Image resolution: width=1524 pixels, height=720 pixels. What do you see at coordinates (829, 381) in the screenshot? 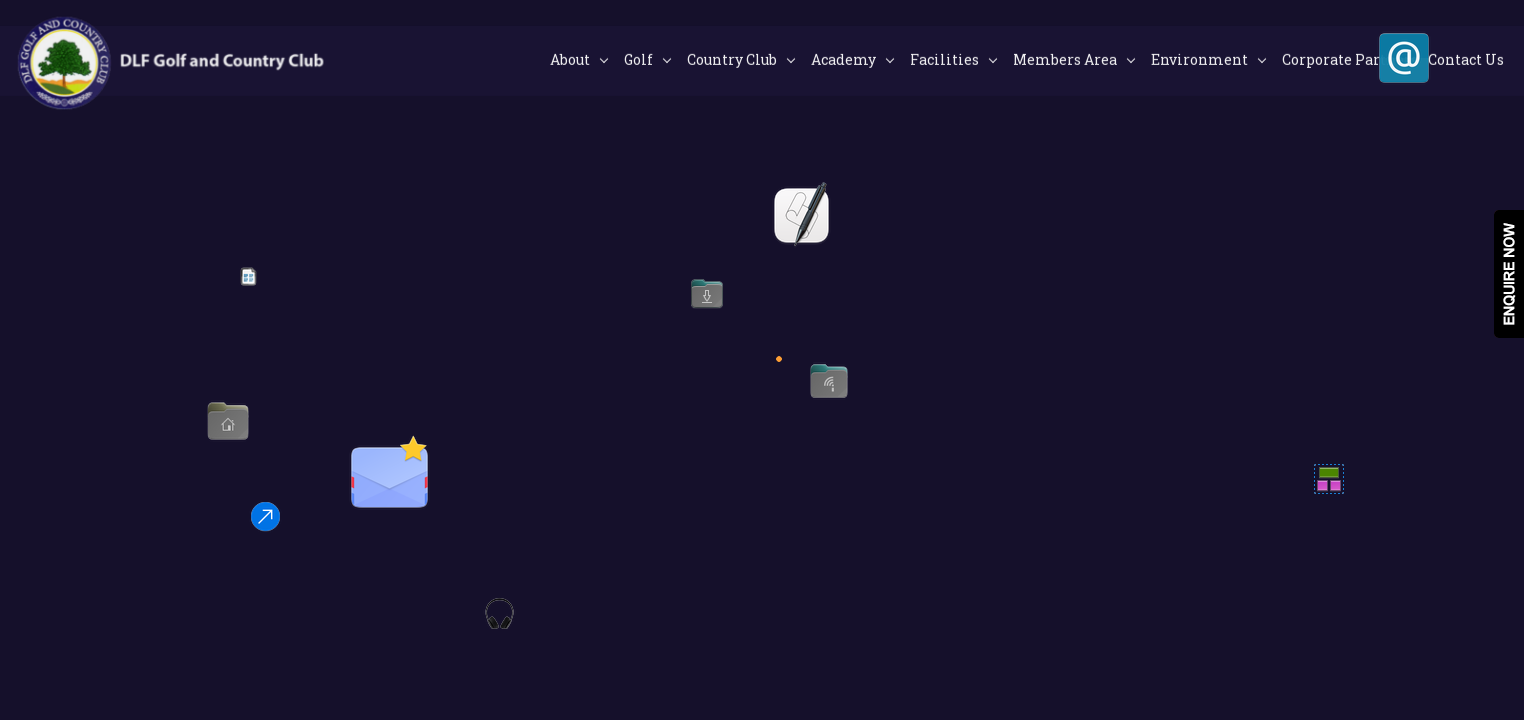
I see `open insync cloud sync folder` at bounding box center [829, 381].